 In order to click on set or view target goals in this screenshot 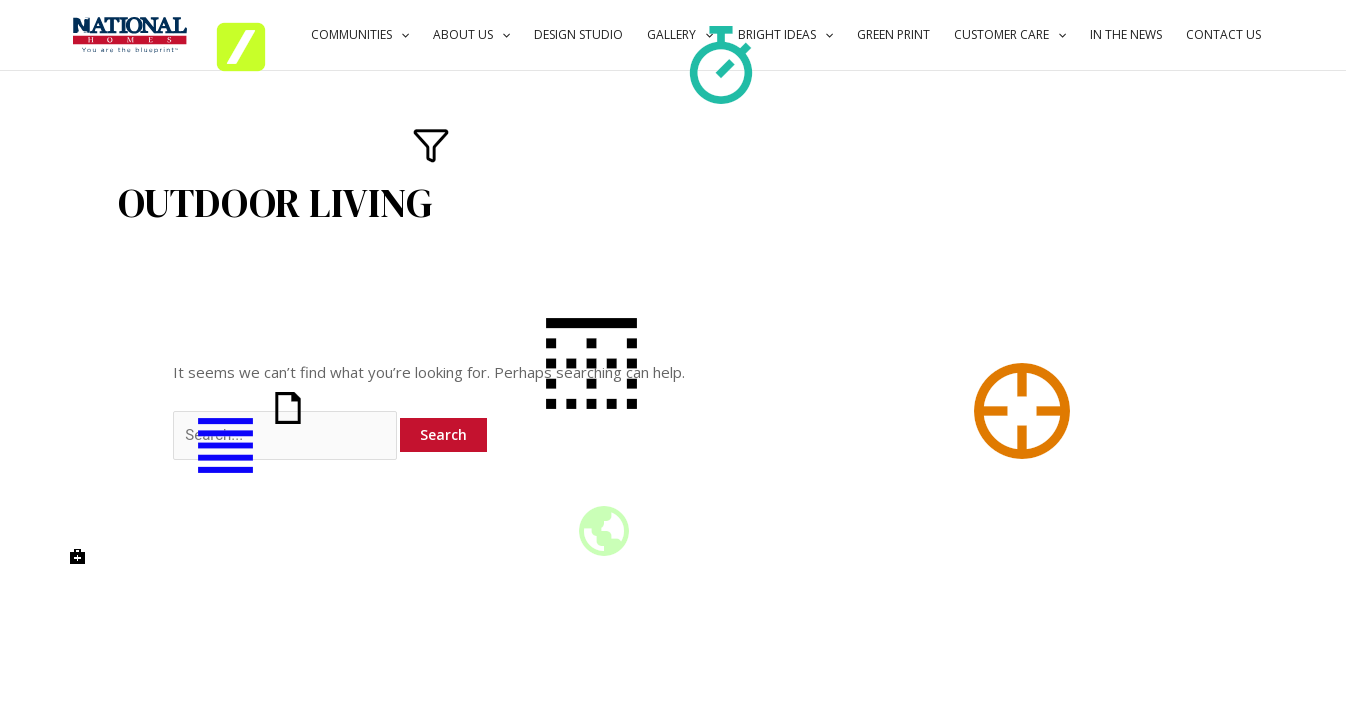, I will do `click(1022, 411)`.